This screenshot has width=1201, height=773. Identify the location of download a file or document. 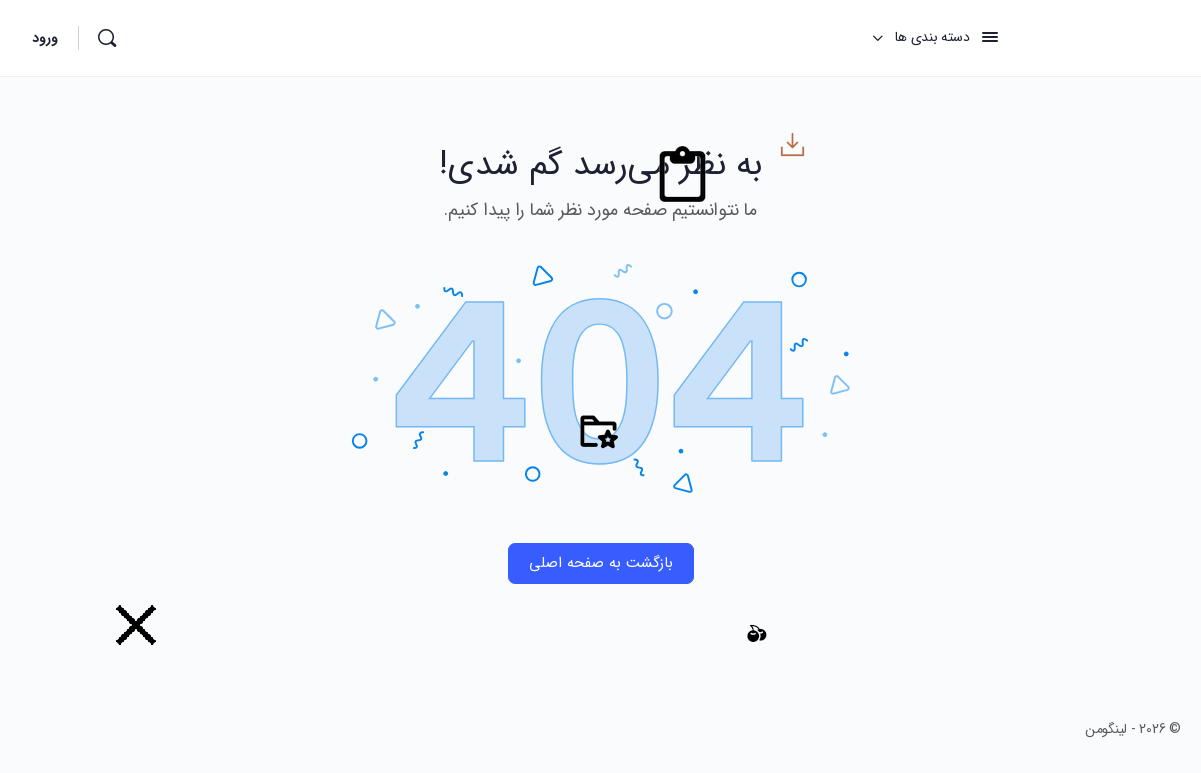
(792, 145).